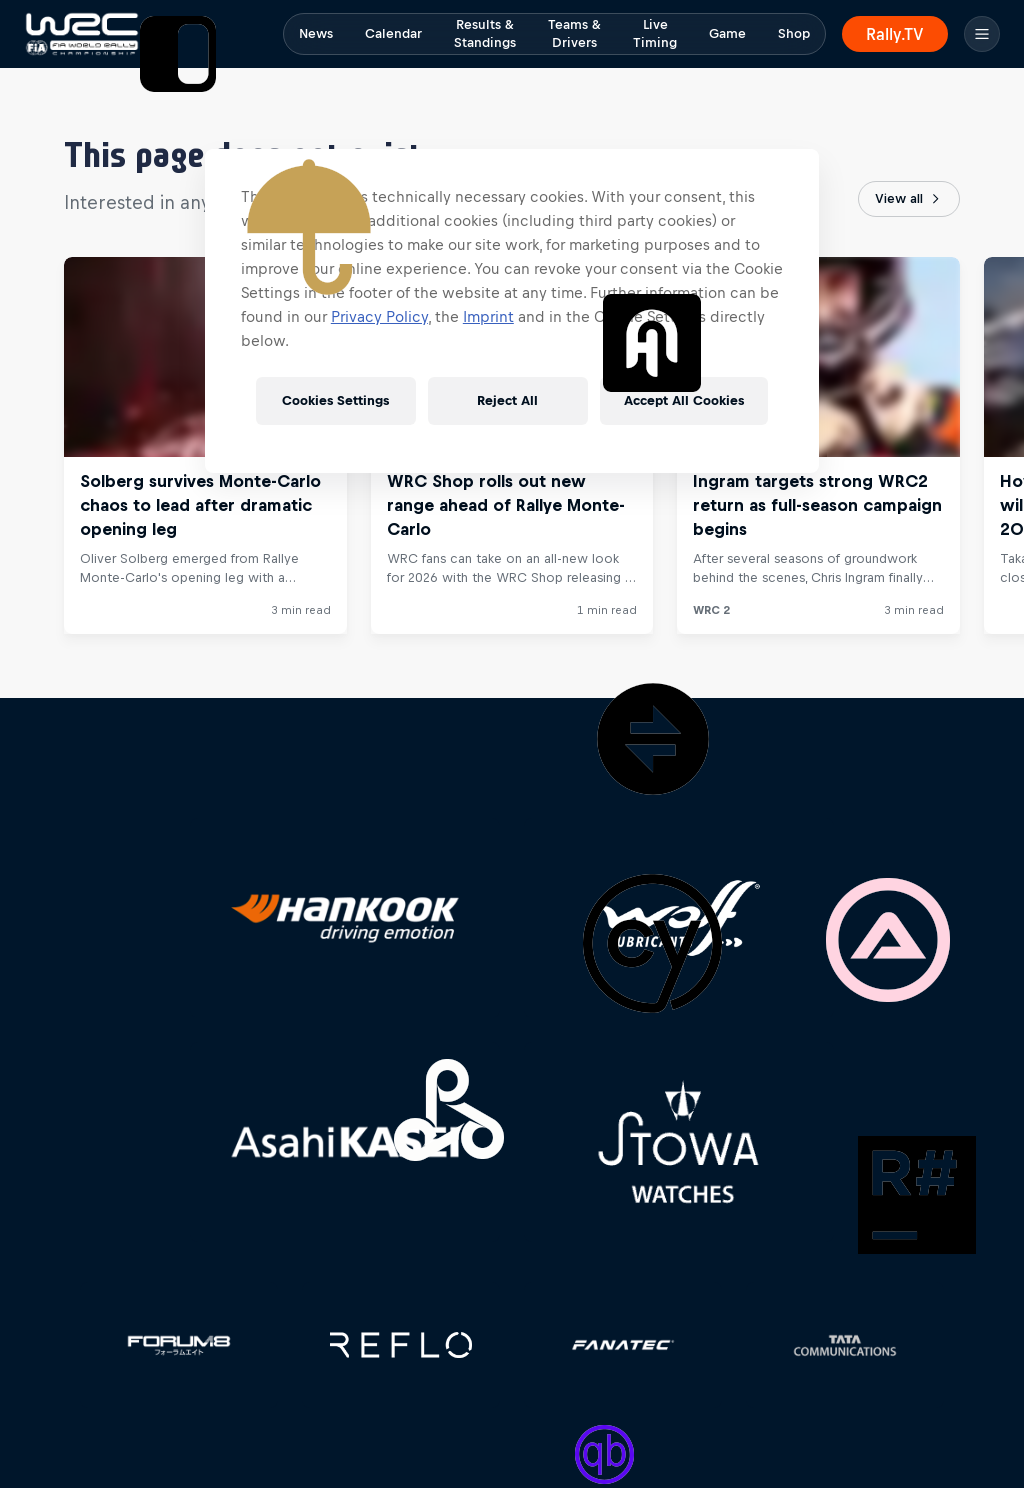 This screenshot has height=1488, width=1024. Describe the element at coordinates (653, 739) in the screenshot. I see `exchange or swap currencies` at that location.